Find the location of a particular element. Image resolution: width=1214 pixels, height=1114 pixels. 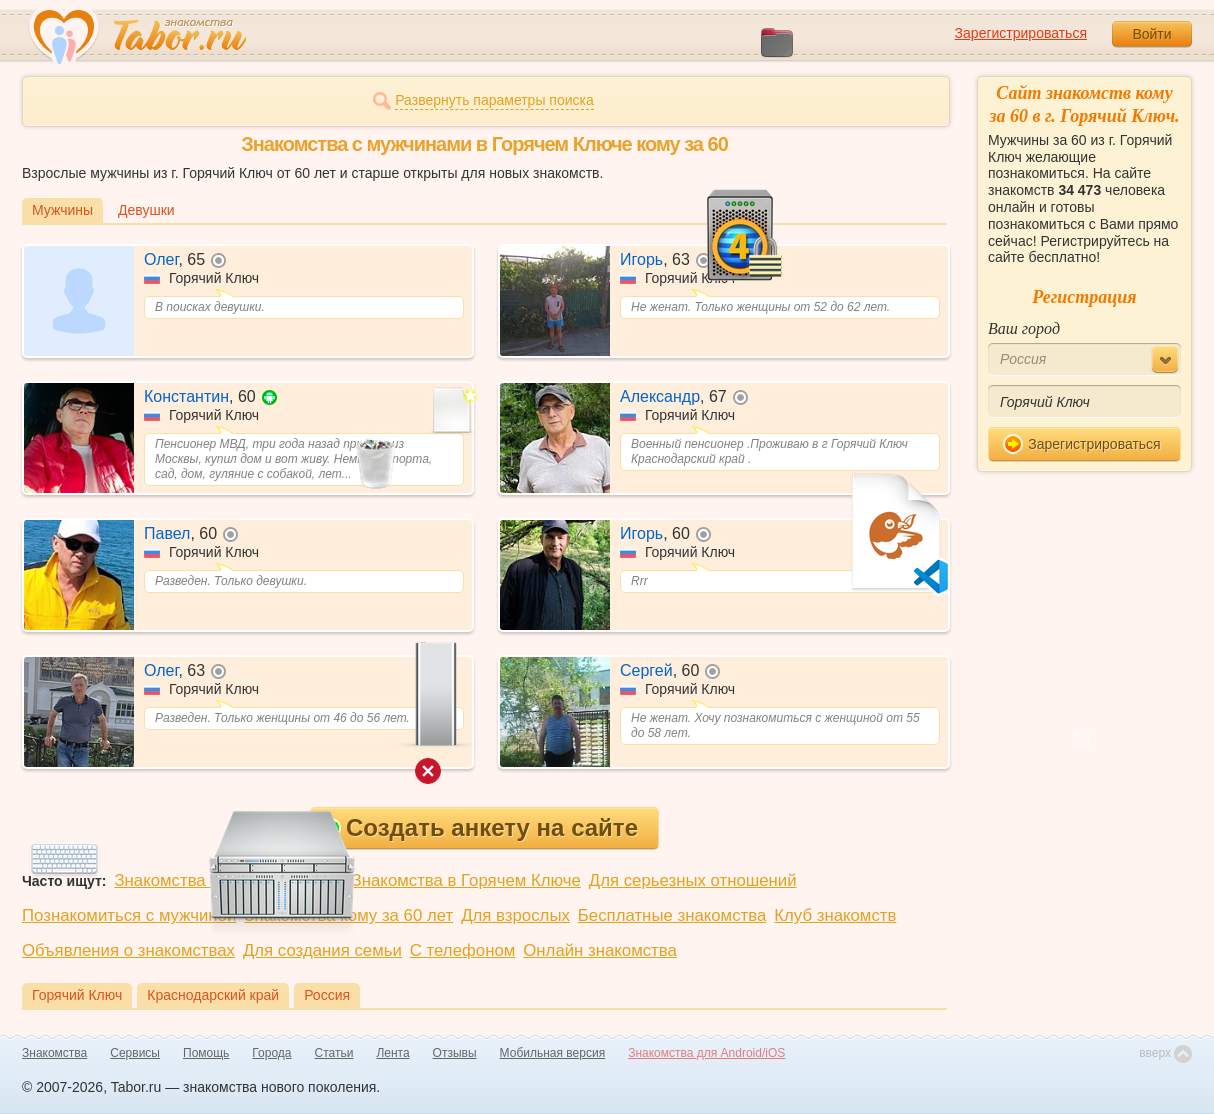

open folder to view contents is located at coordinates (777, 42).